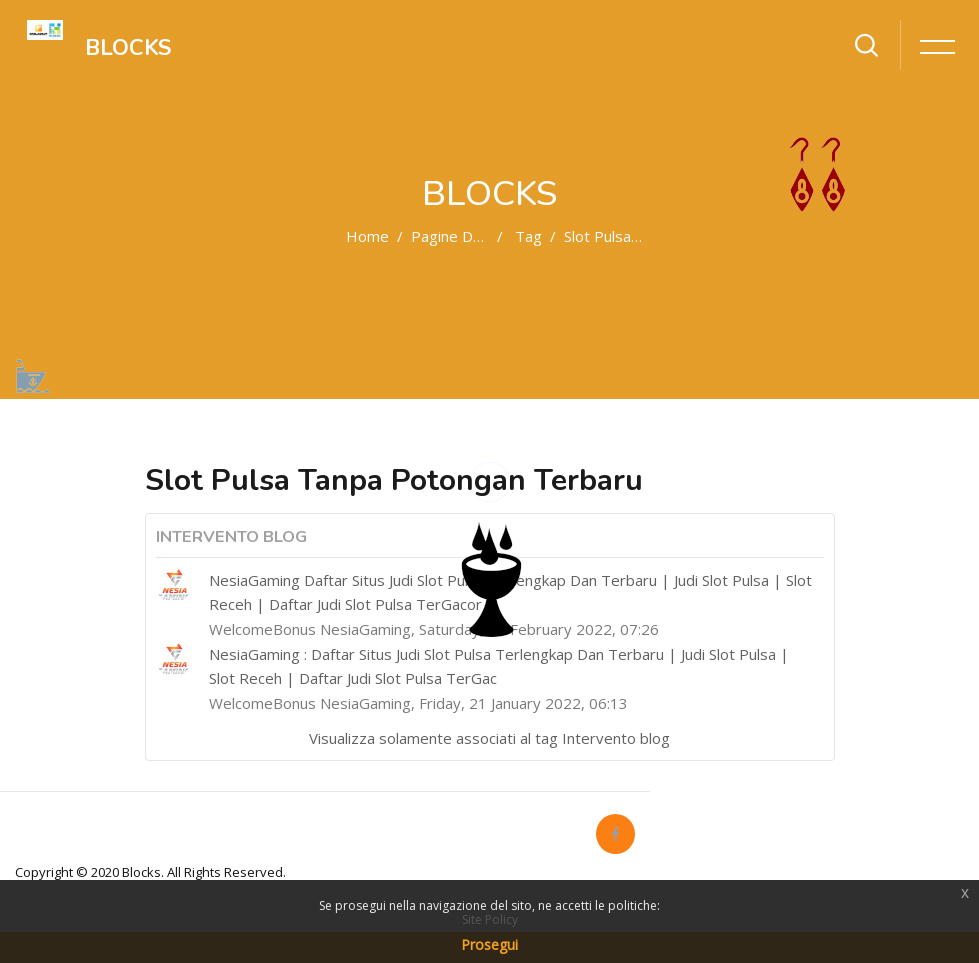 This screenshot has width=979, height=963. I want to click on browse or shop for earrings, so click(817, 173).